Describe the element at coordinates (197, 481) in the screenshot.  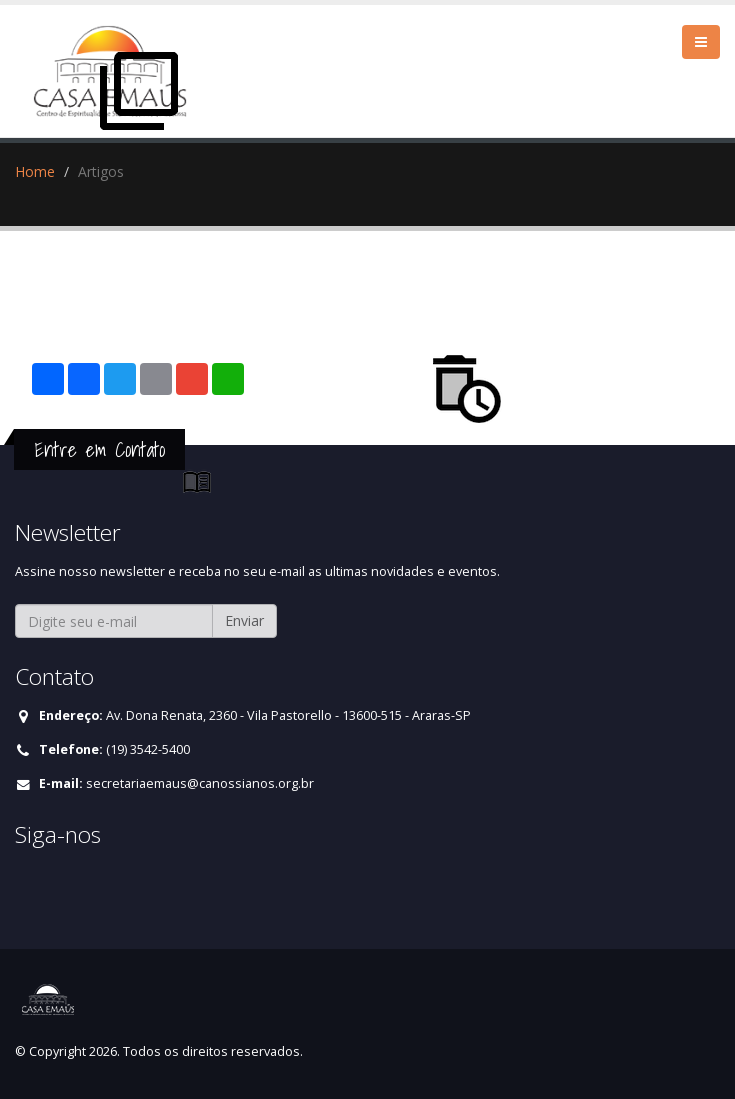
I see `open menu or documentation` at that location.